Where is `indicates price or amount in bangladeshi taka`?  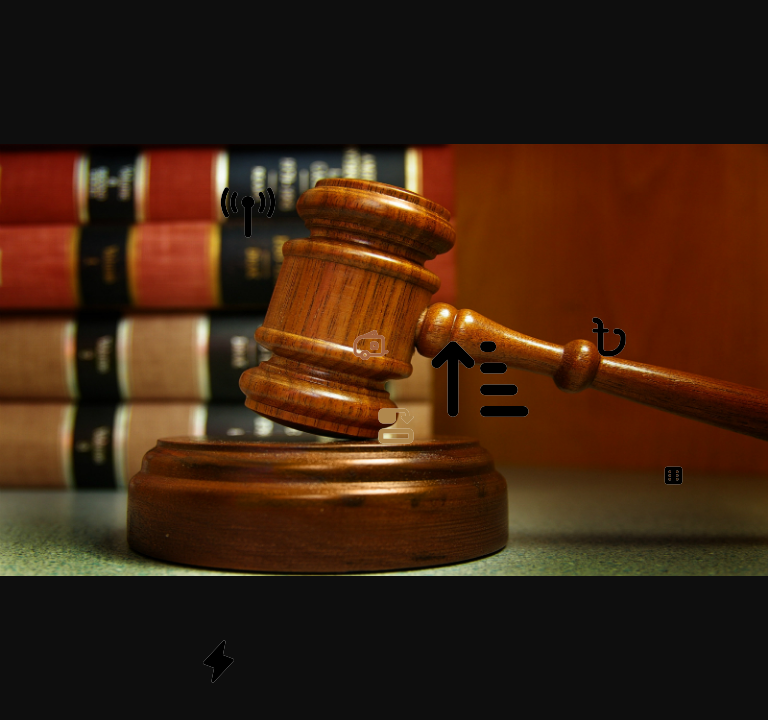
indicates price or amount in bangladeshi taka is located at coordinates (609, 337).